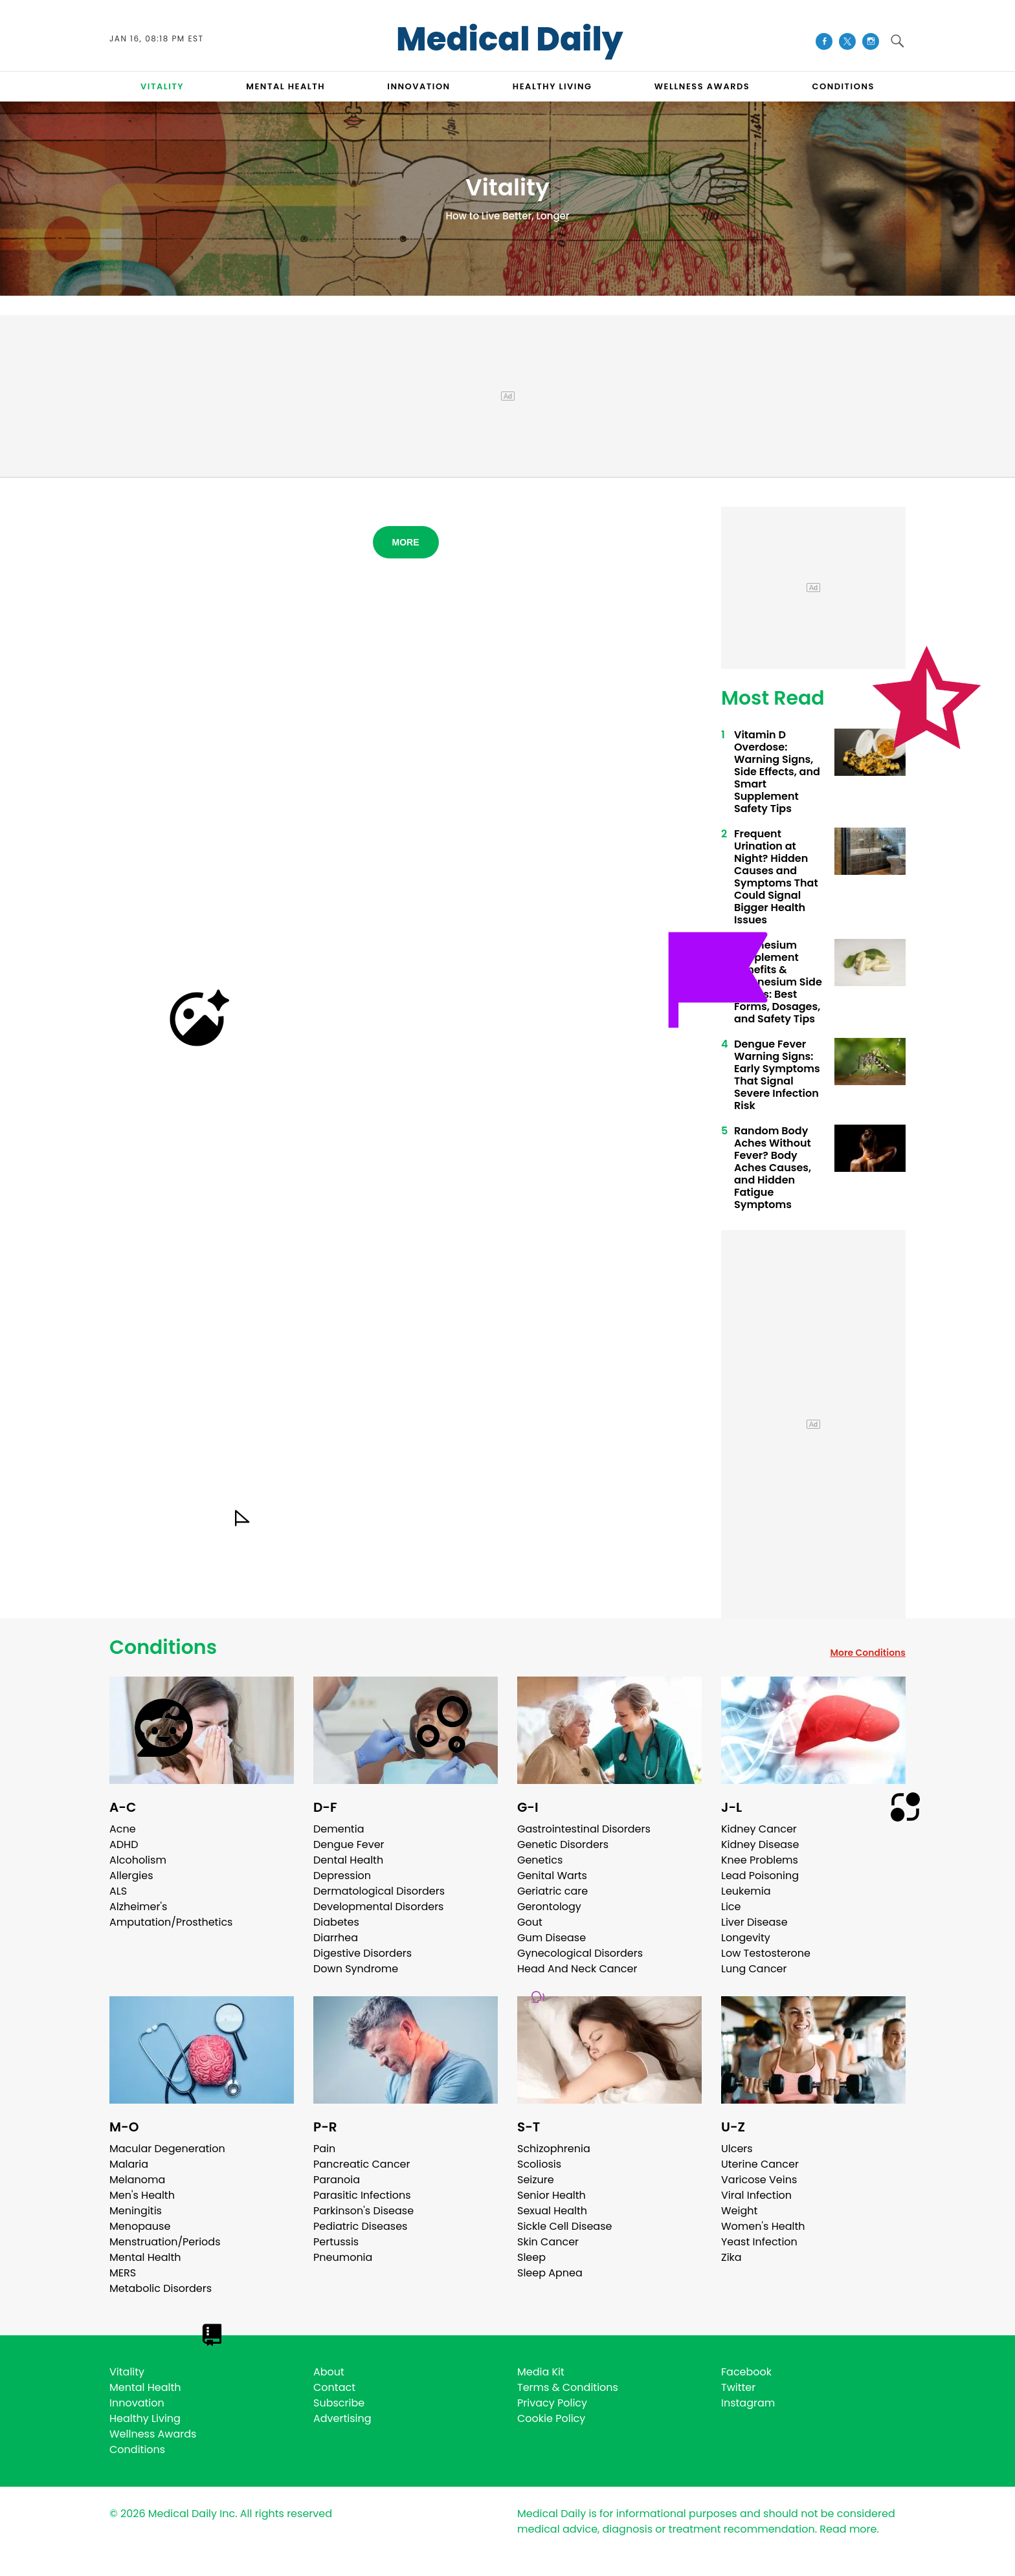 This screenshot has width=1015, height=2576. I want to click on activate text-to-speech, so click(538, 1997).